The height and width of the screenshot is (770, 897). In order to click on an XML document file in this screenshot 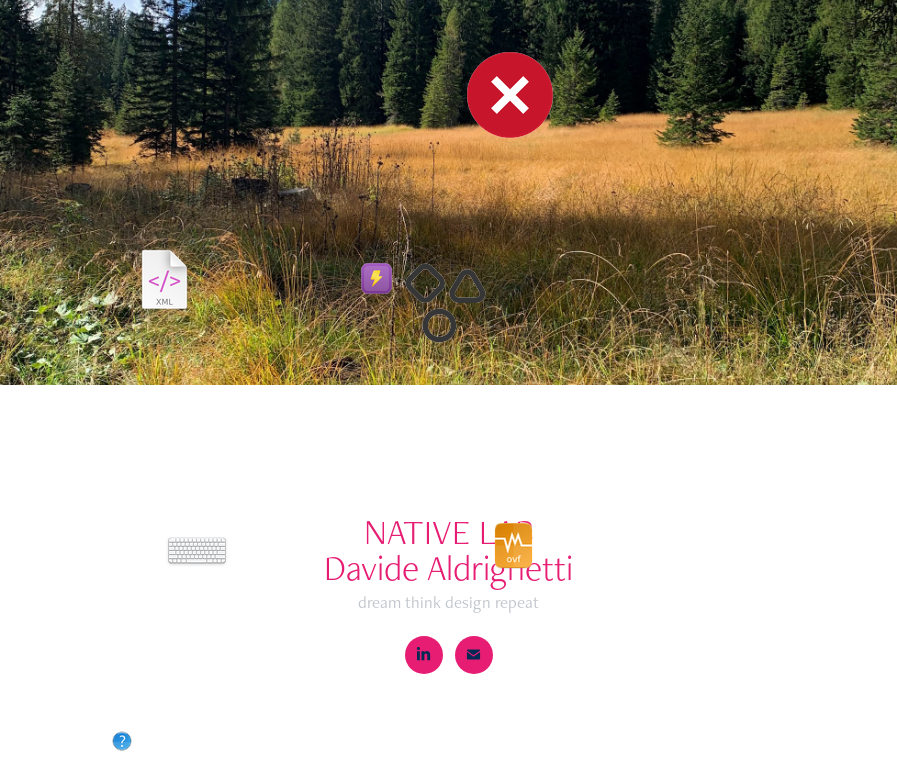, I will do `click(164, 280)`.